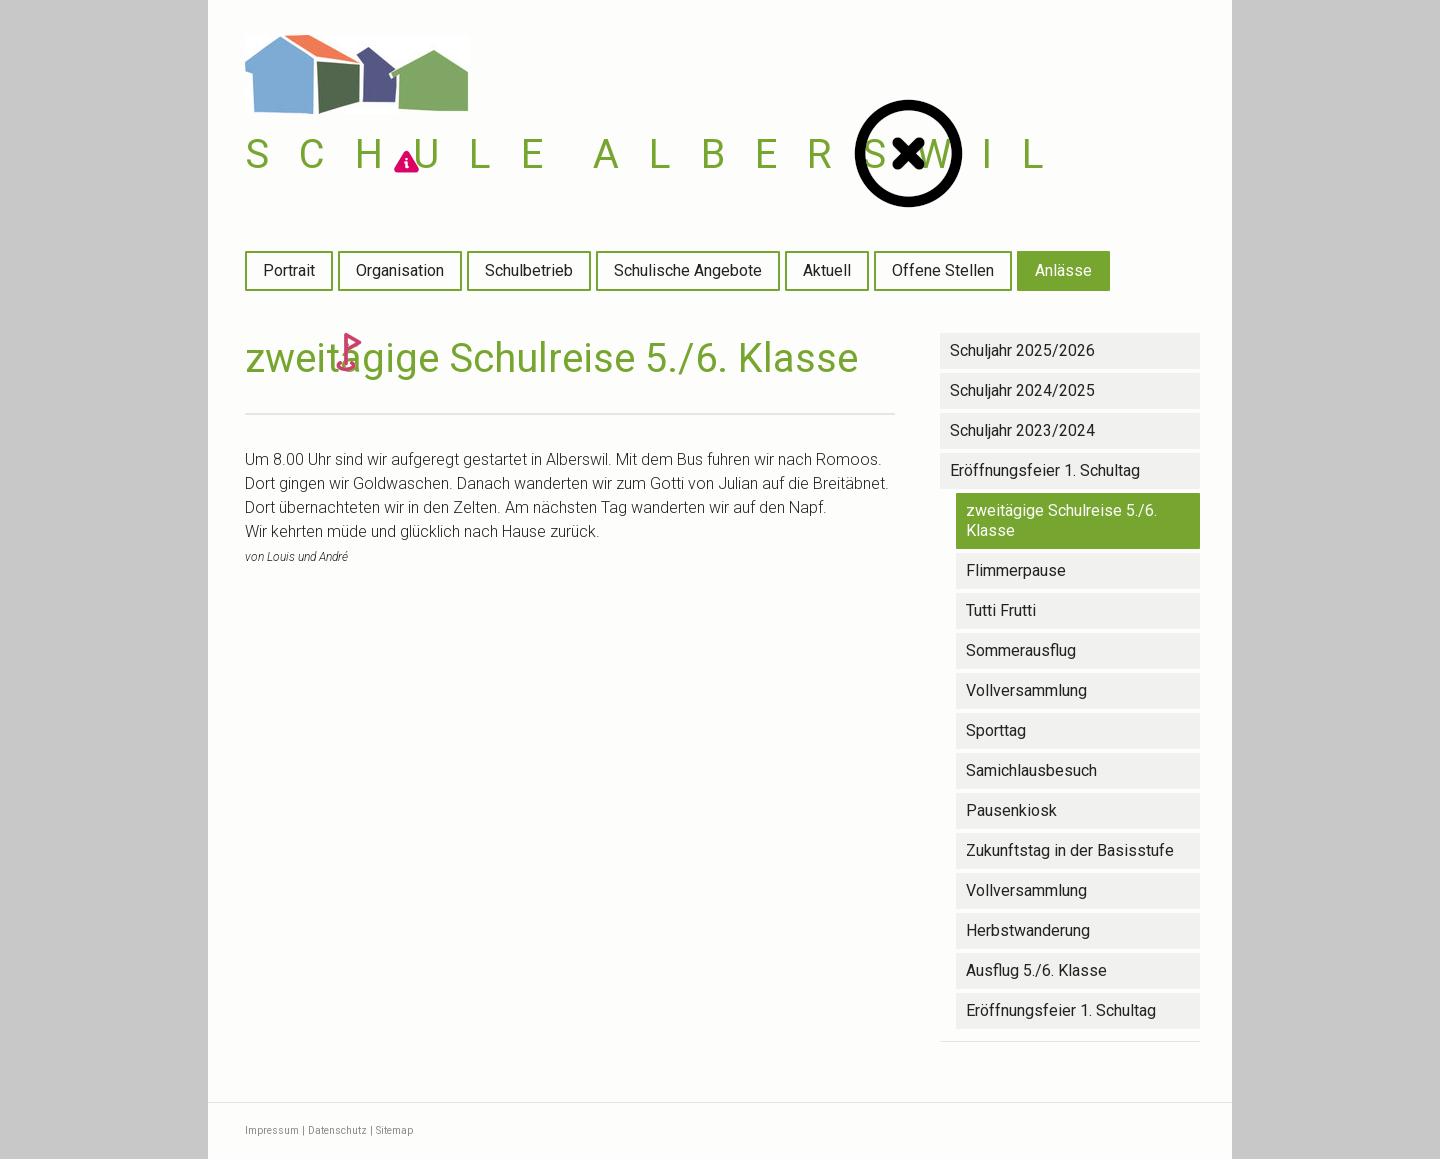 The width and height of the screenshot is (1440, 1159). I want to click on view golf course or club information, so click(346, 352).